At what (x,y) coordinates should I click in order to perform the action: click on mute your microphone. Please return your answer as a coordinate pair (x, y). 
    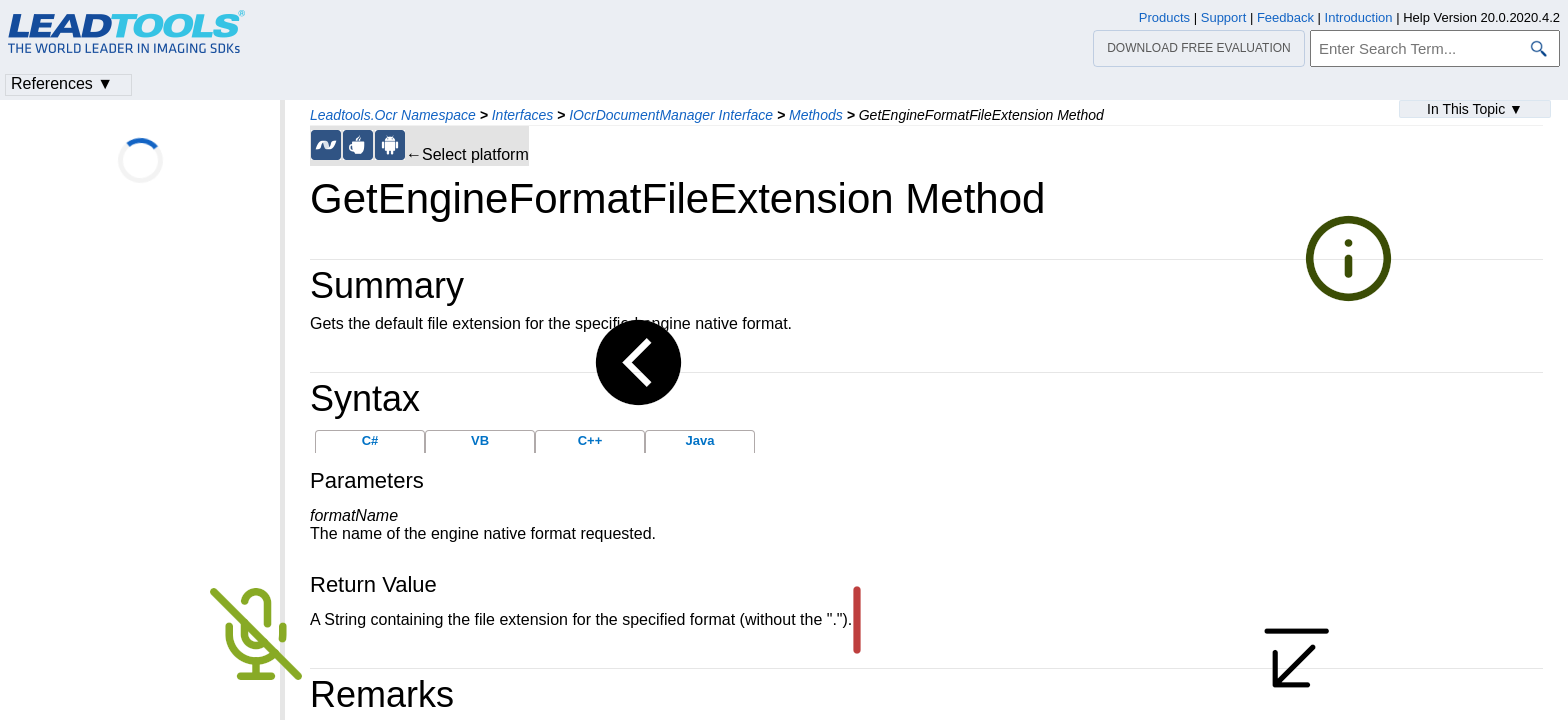
    Looking at the image, I should click on (256, 634).